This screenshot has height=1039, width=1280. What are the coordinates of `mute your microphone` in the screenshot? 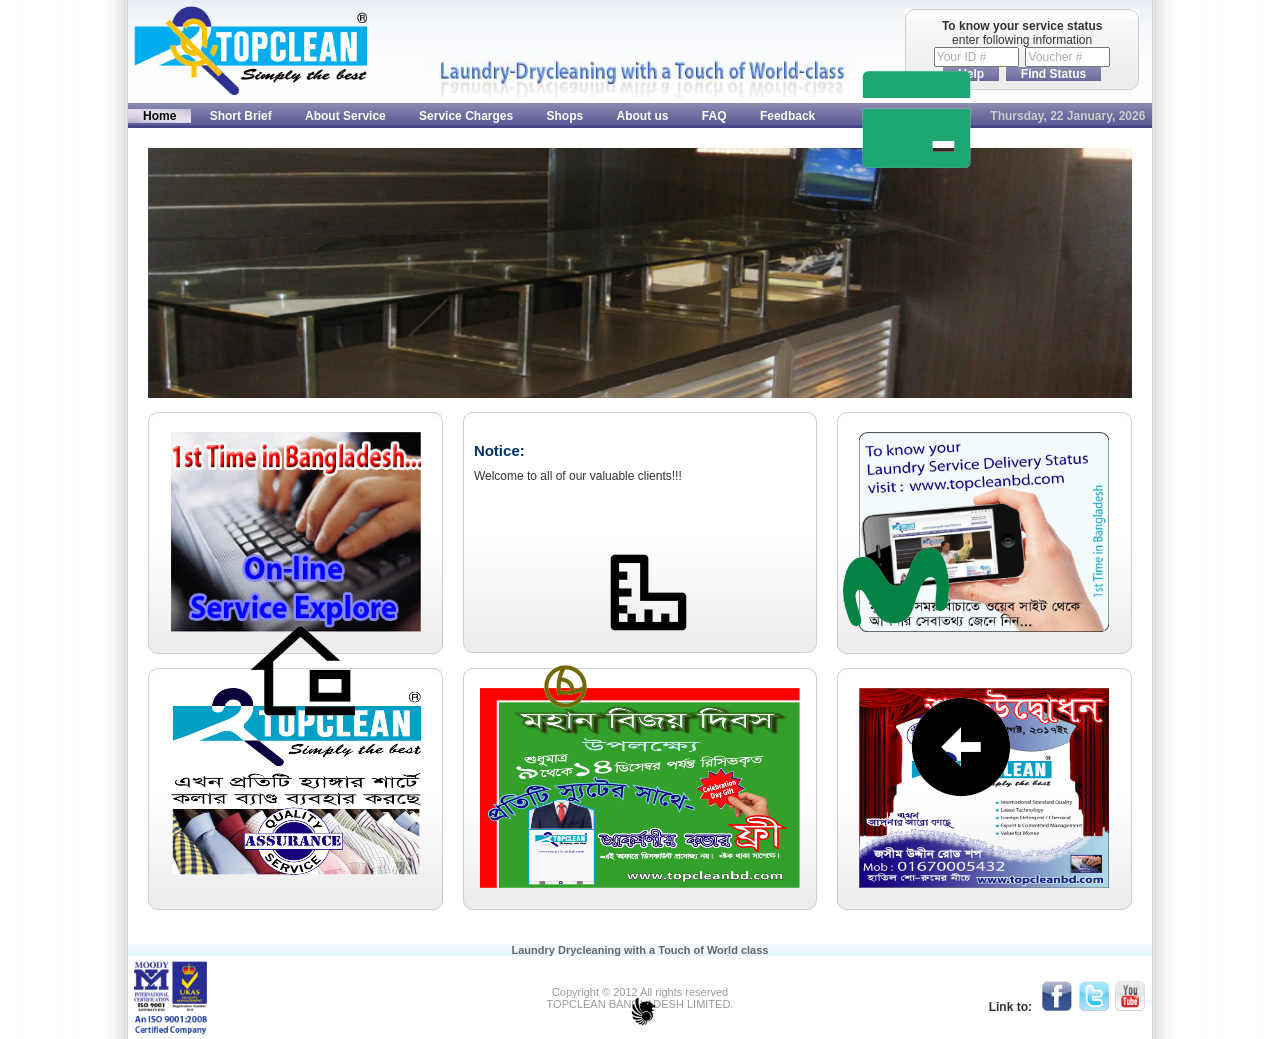 It's located at (194, 48).